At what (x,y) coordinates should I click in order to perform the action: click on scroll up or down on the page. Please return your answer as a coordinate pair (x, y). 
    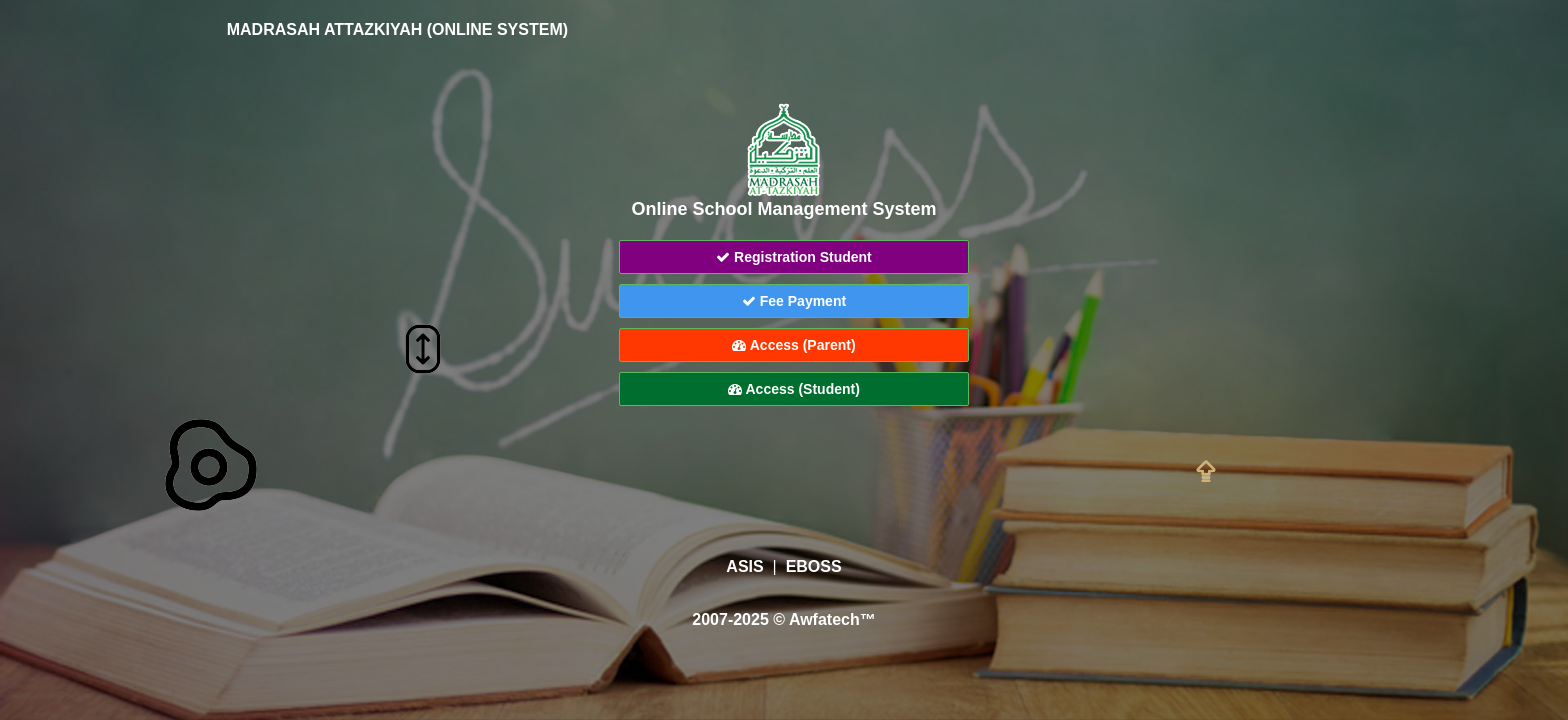
    Looking at the image, I should click on (423, 349).